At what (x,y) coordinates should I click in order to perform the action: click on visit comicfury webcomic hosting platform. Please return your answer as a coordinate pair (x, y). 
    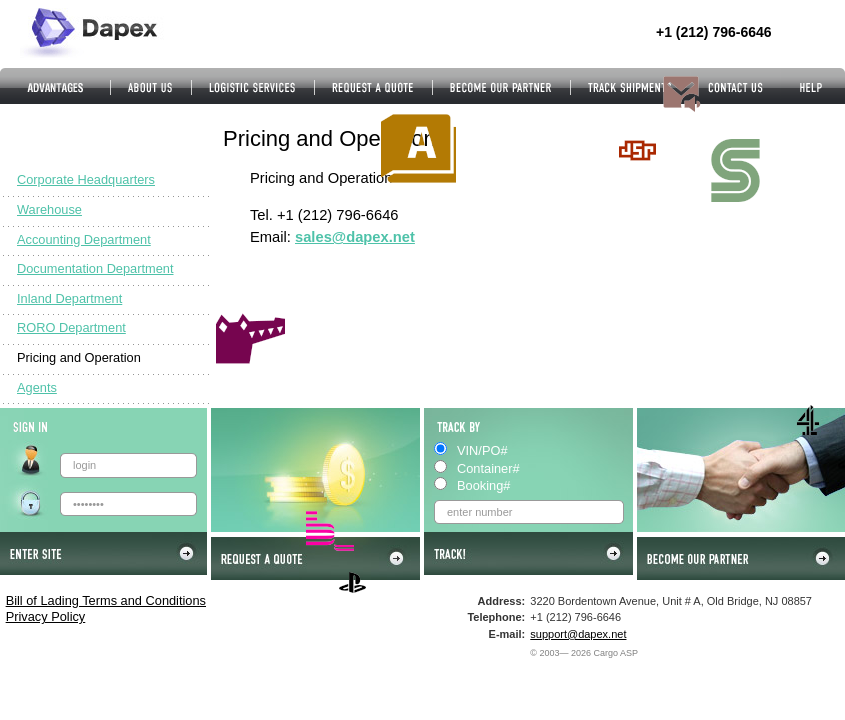
    Looking at the image, I should click on (250, 338).